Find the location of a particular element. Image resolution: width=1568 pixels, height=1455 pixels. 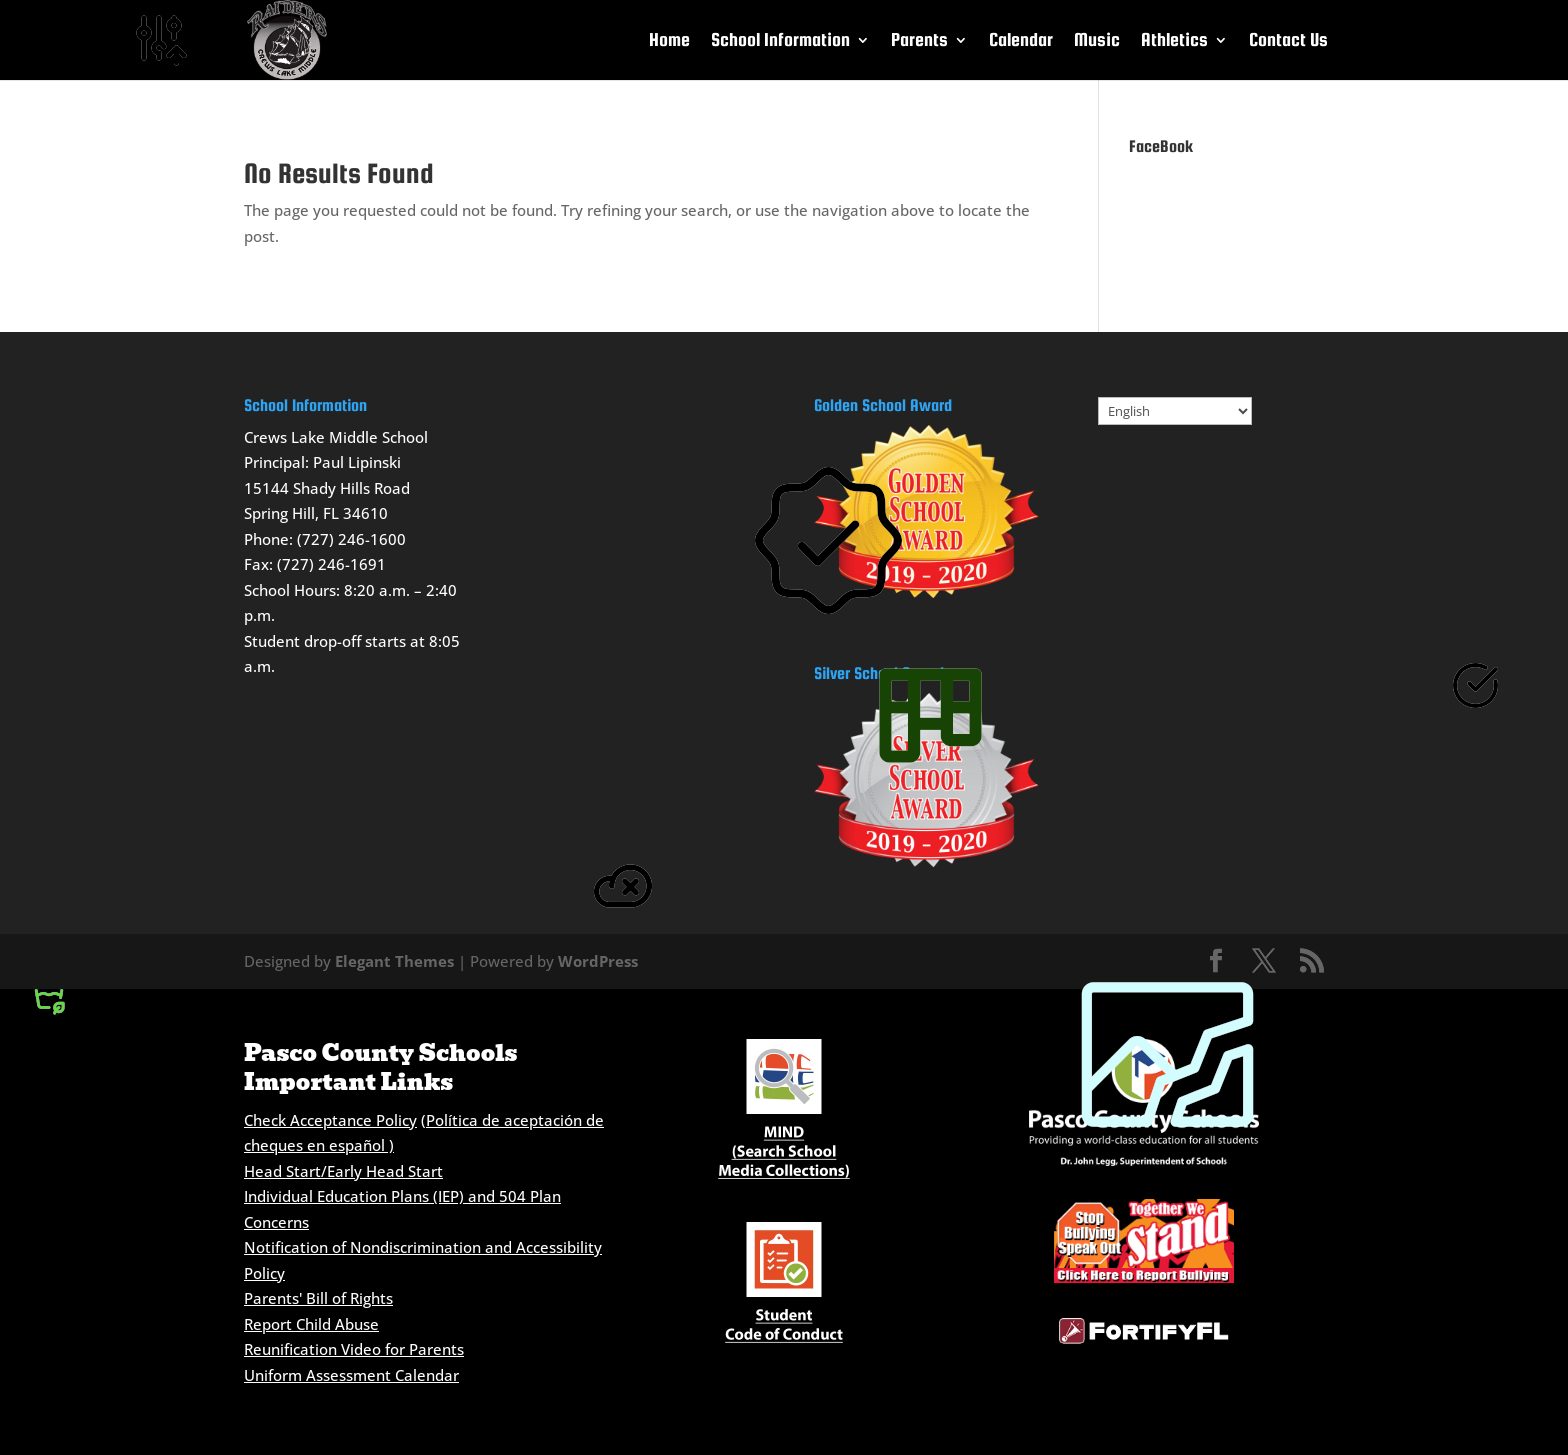

task or action completed successfully is located at coordinates (1475, 685).